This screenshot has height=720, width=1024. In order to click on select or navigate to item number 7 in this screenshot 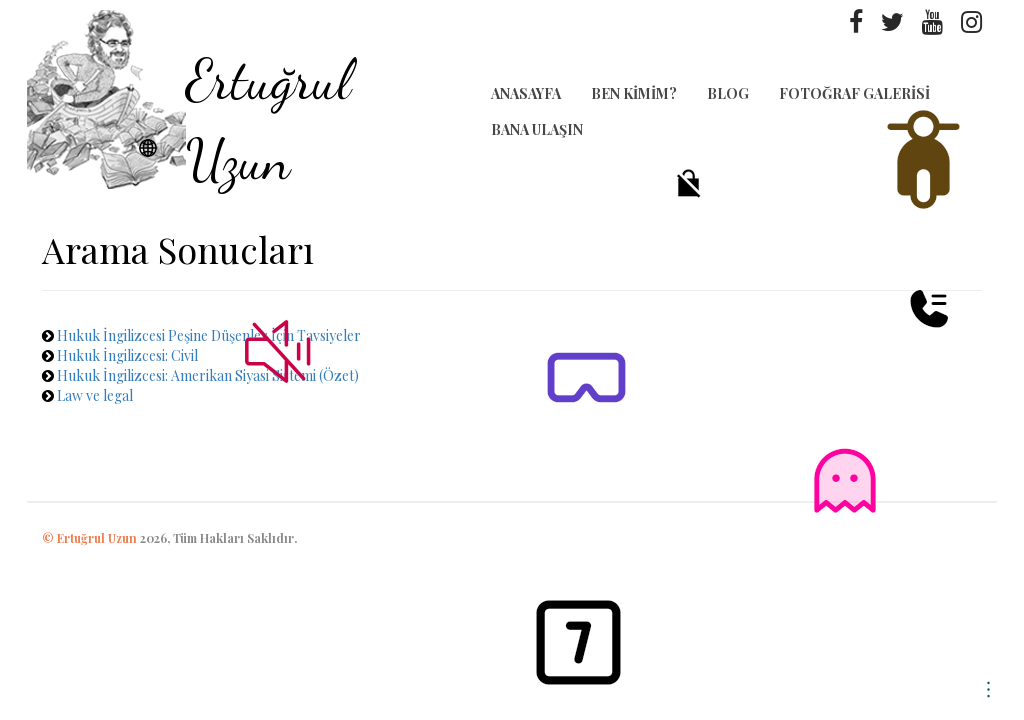, I will do `click(578, 642)`.